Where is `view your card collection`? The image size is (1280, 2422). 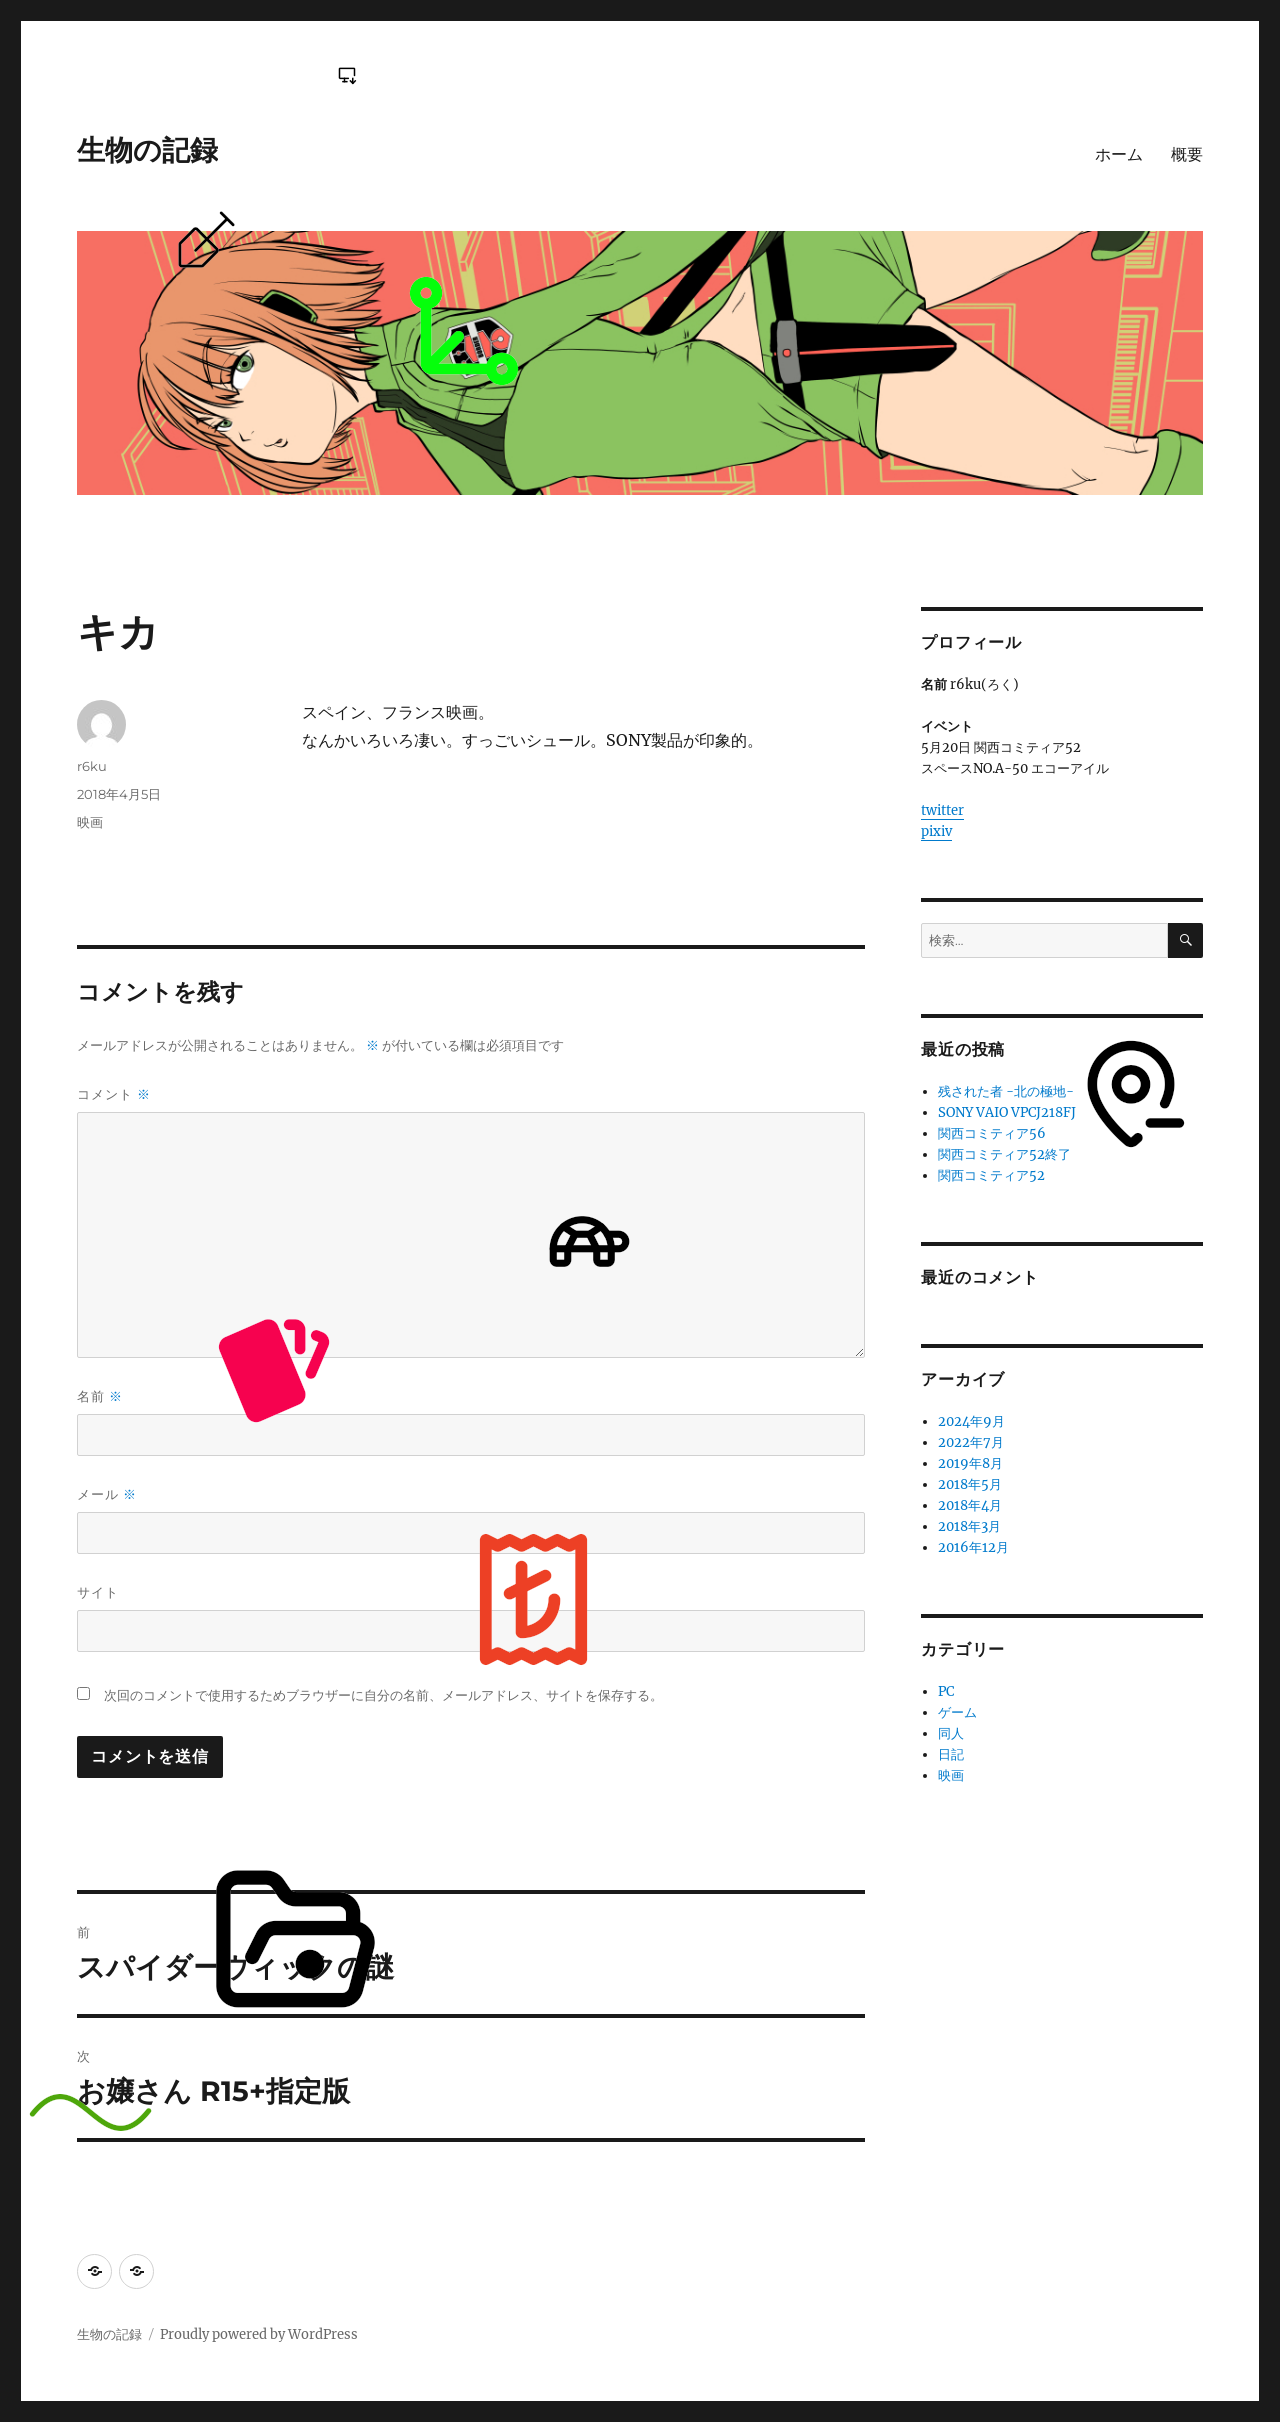 view your card collection is located at coordinates (273, 1368).